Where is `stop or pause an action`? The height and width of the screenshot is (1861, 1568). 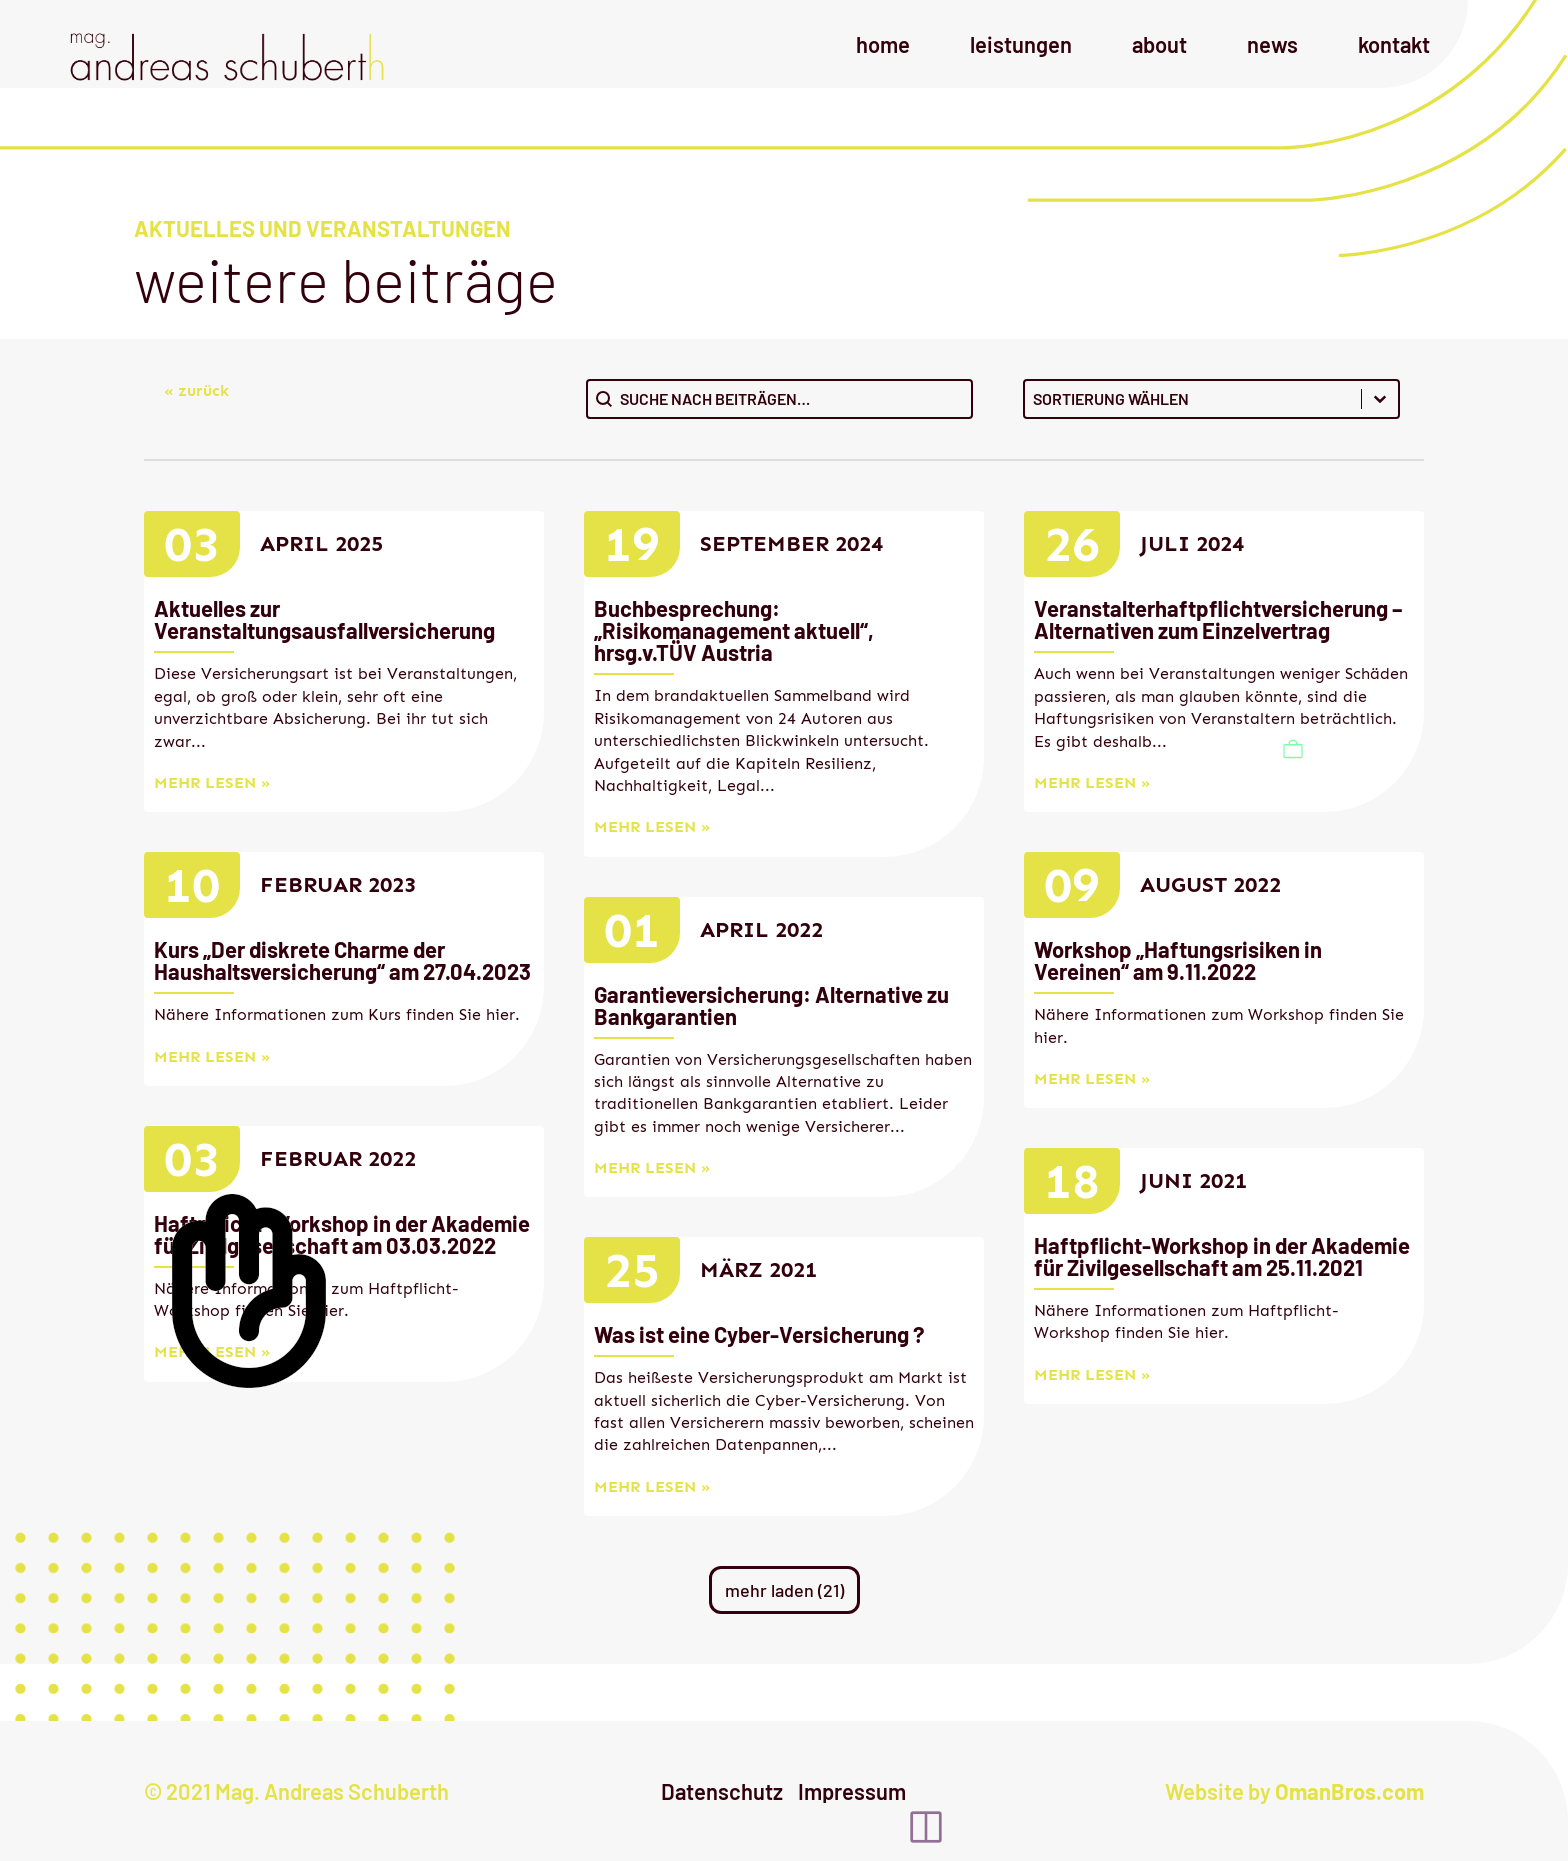
stop or pause an action is located at coordinates (249, 1291).